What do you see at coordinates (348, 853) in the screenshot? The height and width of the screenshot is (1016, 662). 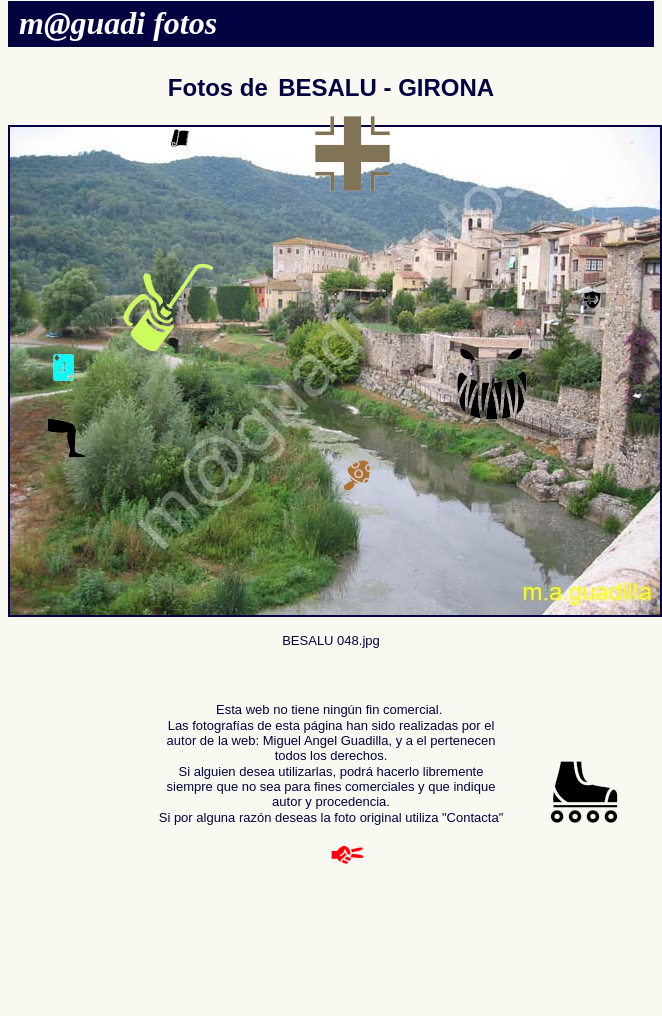 I see `scissors gesture in rock-paper-scissors game` at bounding box center [348, 853].